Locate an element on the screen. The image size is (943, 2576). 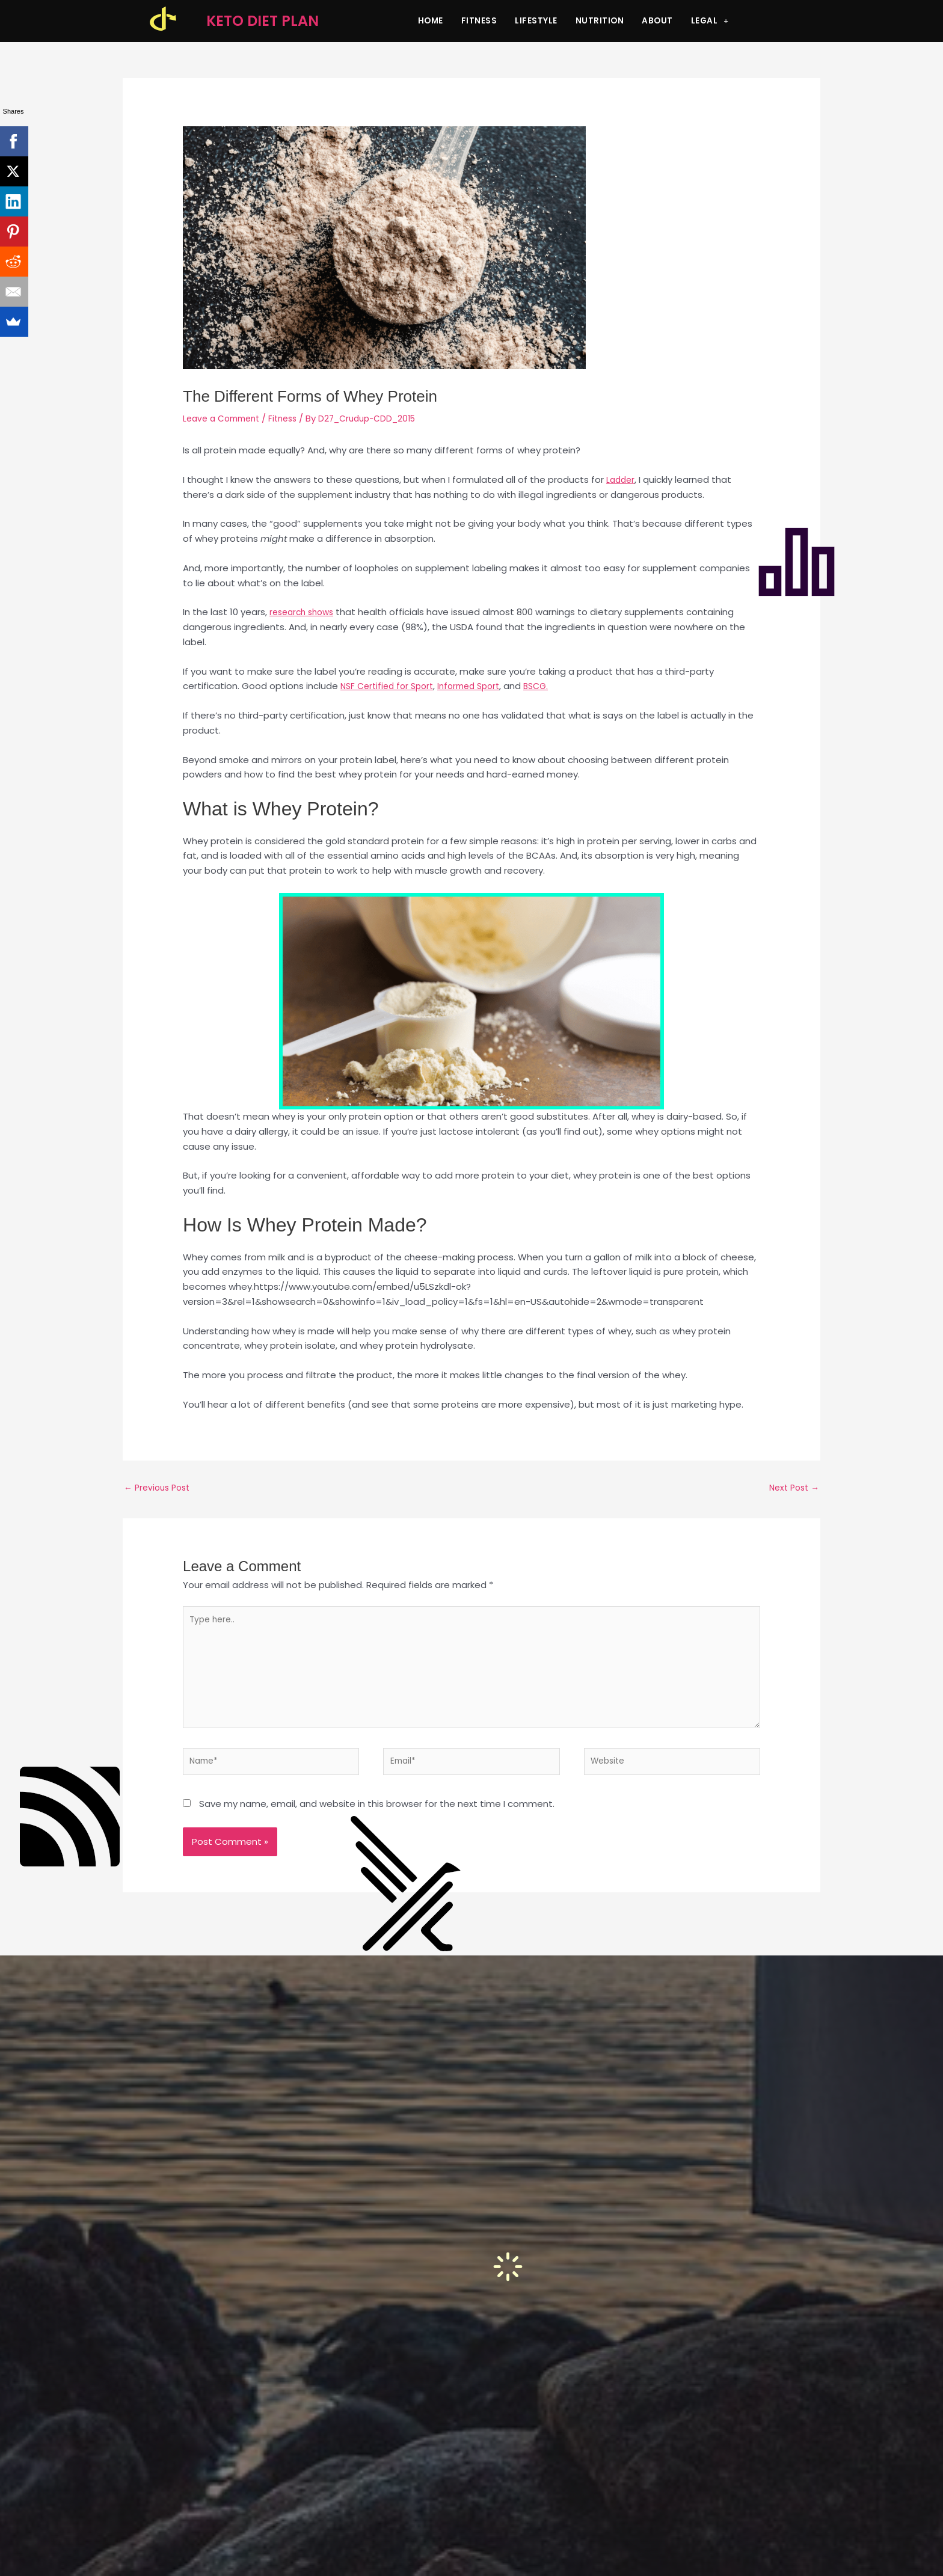
MQTT protocol or messaging service integration is located at coordinates (70, 1817).